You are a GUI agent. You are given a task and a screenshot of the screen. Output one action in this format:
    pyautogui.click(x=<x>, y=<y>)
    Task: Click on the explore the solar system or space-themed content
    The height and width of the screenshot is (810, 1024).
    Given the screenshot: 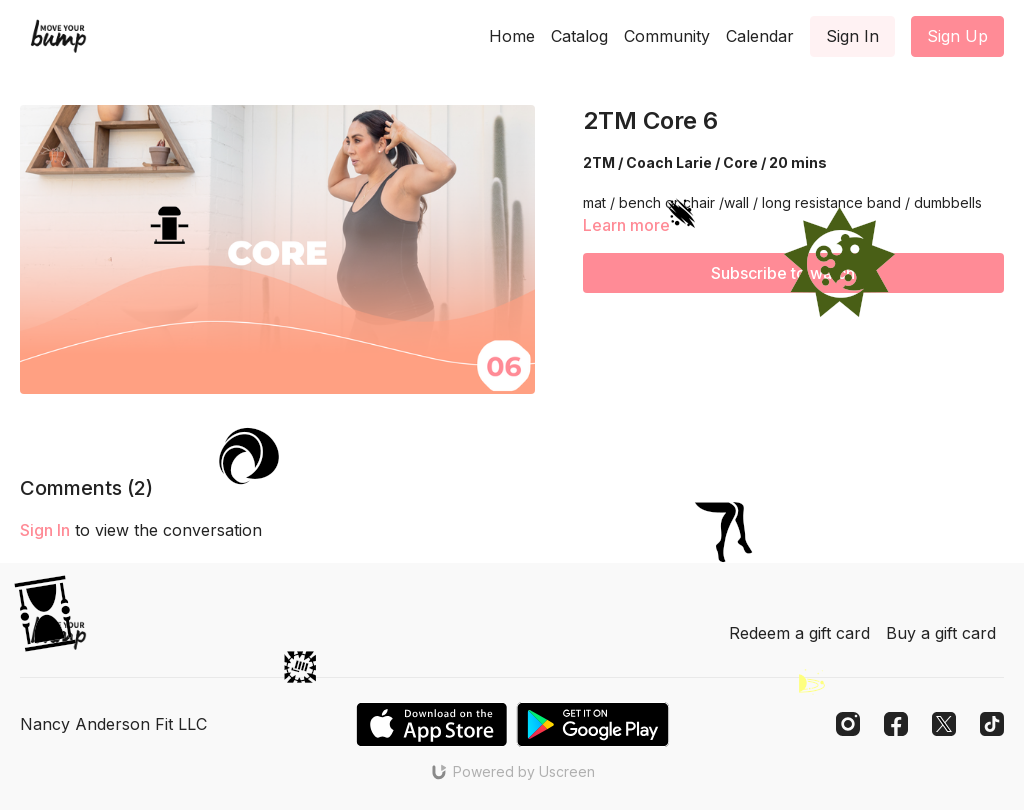 What is the action you would take?
    pyautogui.click(x=813, y=683)
    